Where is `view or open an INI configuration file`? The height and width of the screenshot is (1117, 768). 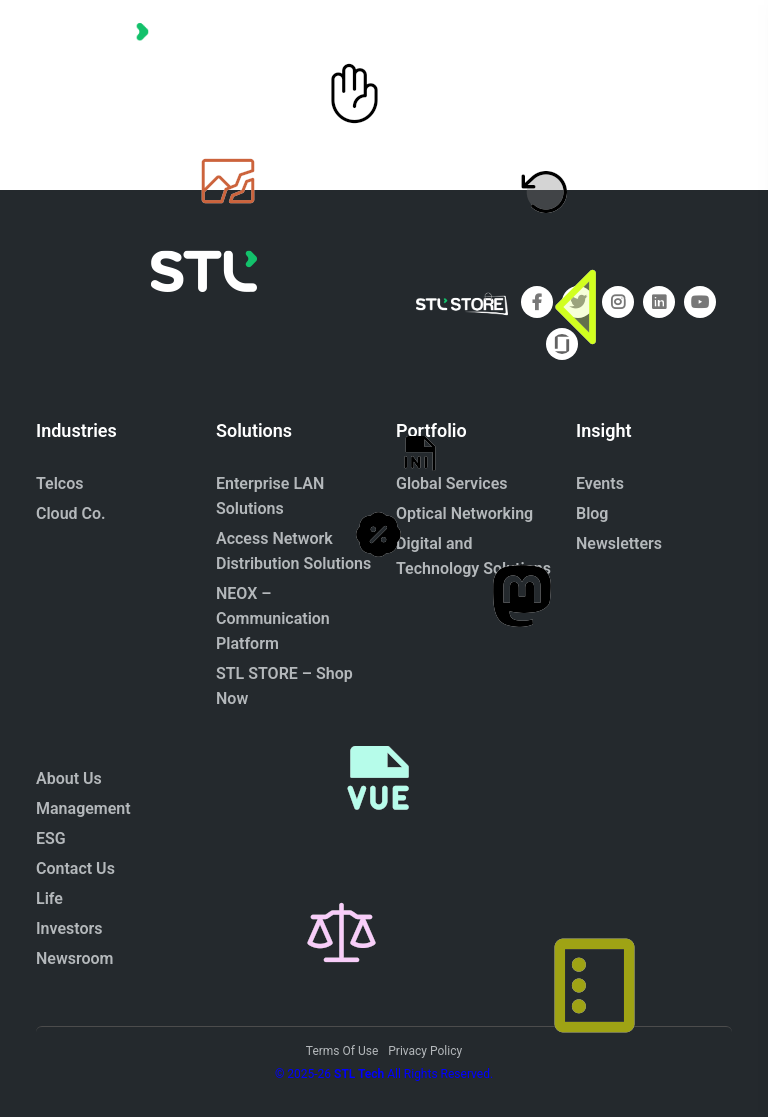 view or open an INI configuration file is located at coordinates (420, 453).